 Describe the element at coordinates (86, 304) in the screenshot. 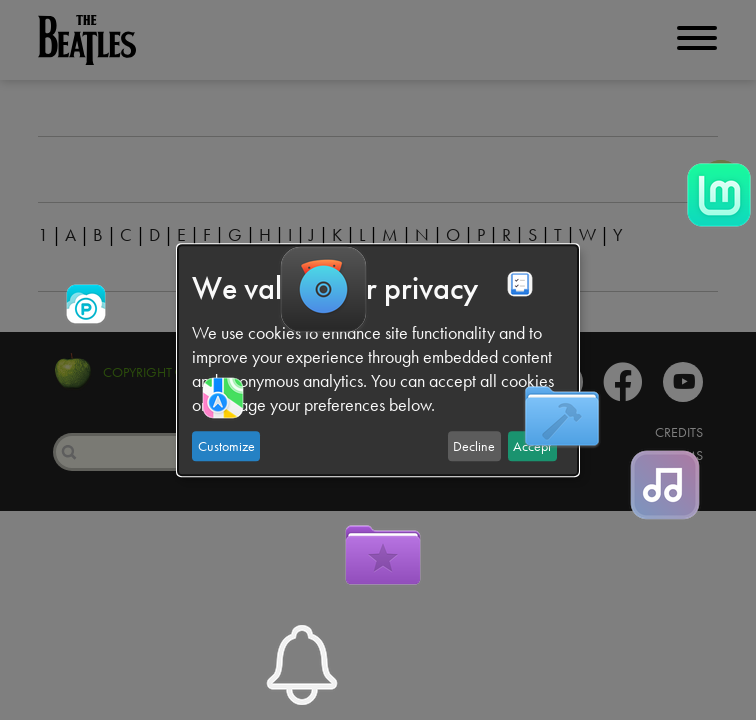

I see `open pCloud cloud storage app` at that location.